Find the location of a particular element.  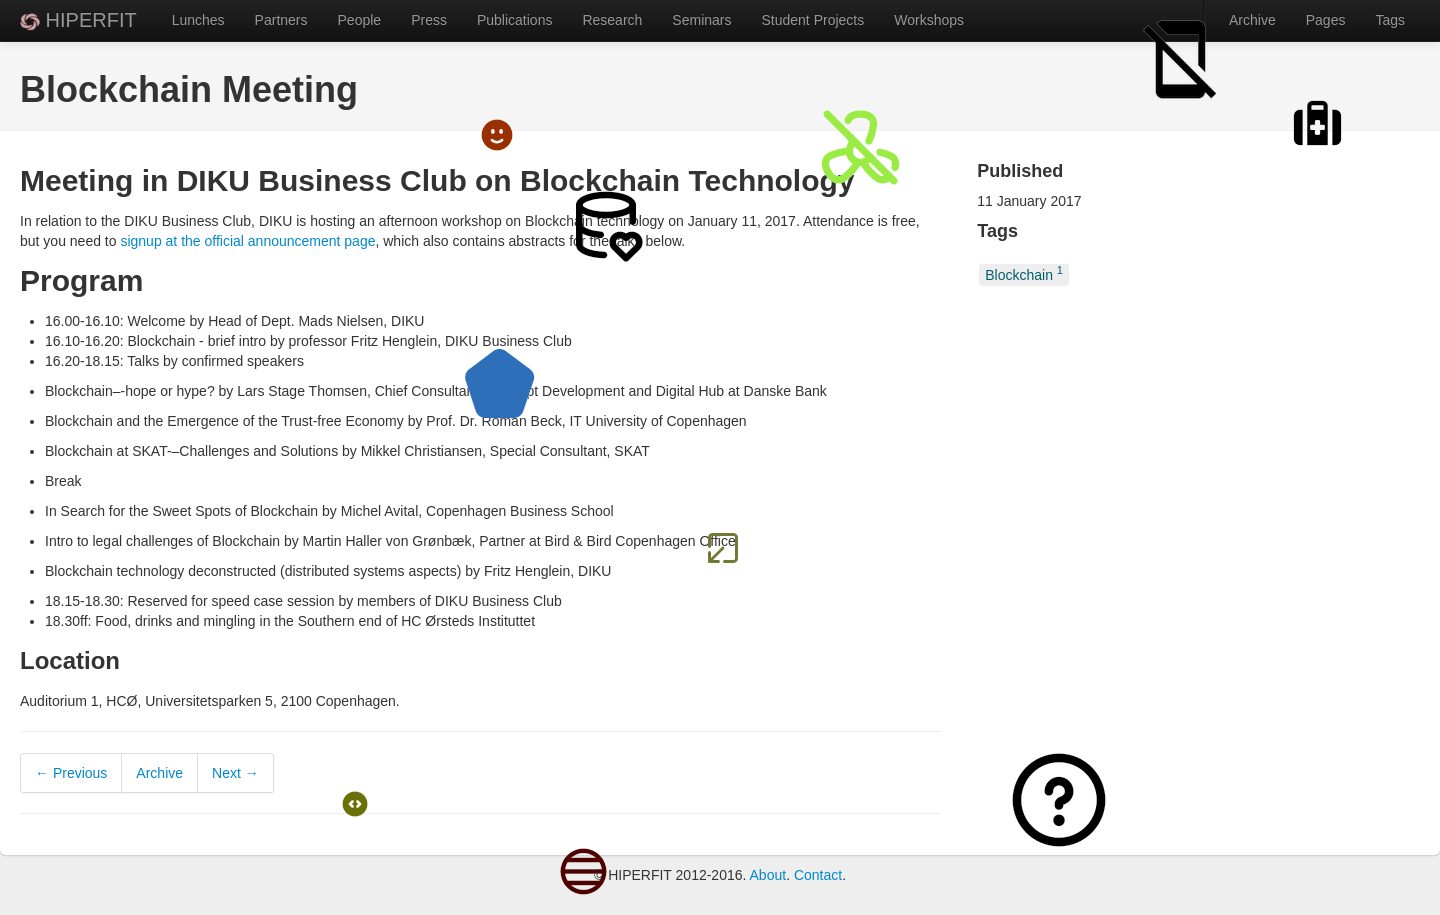

disable propeller or fan function is located at coordinates (860, 147).